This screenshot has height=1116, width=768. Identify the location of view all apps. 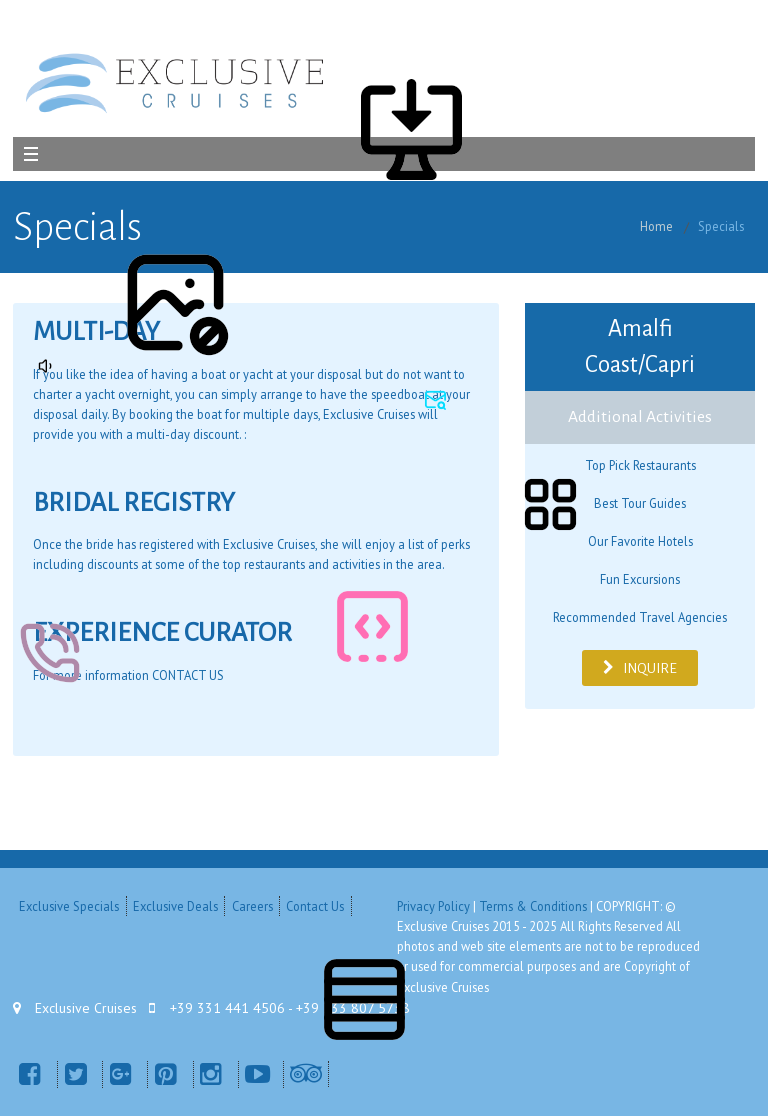
(550, 504).